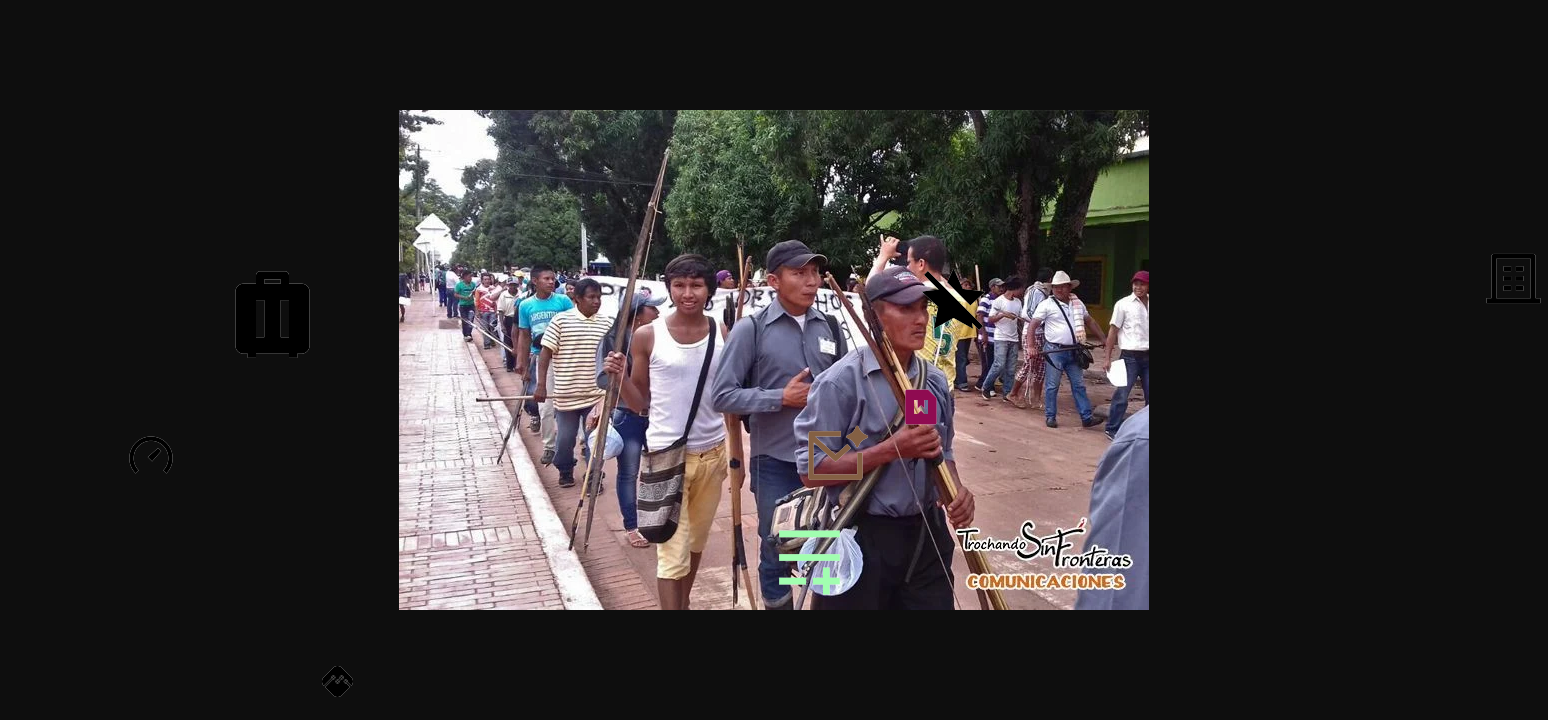 The image size is (1548, 720). Describe the element at coordinates (953, 300) in the screenshot. I see `disable or turn off favorites` at that location.